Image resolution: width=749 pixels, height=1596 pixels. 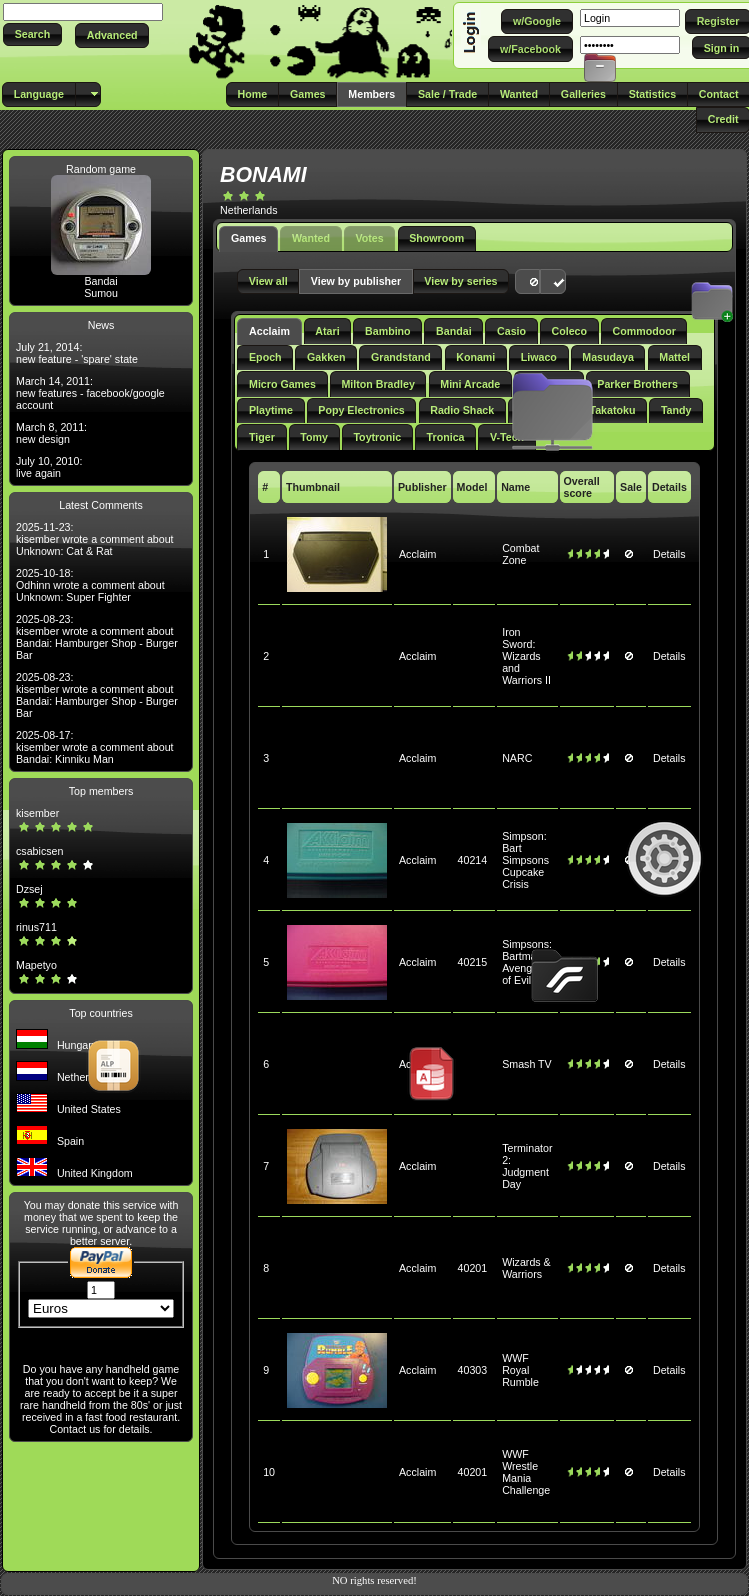 I want to click on create a new folder, so click(x=712, y=301).